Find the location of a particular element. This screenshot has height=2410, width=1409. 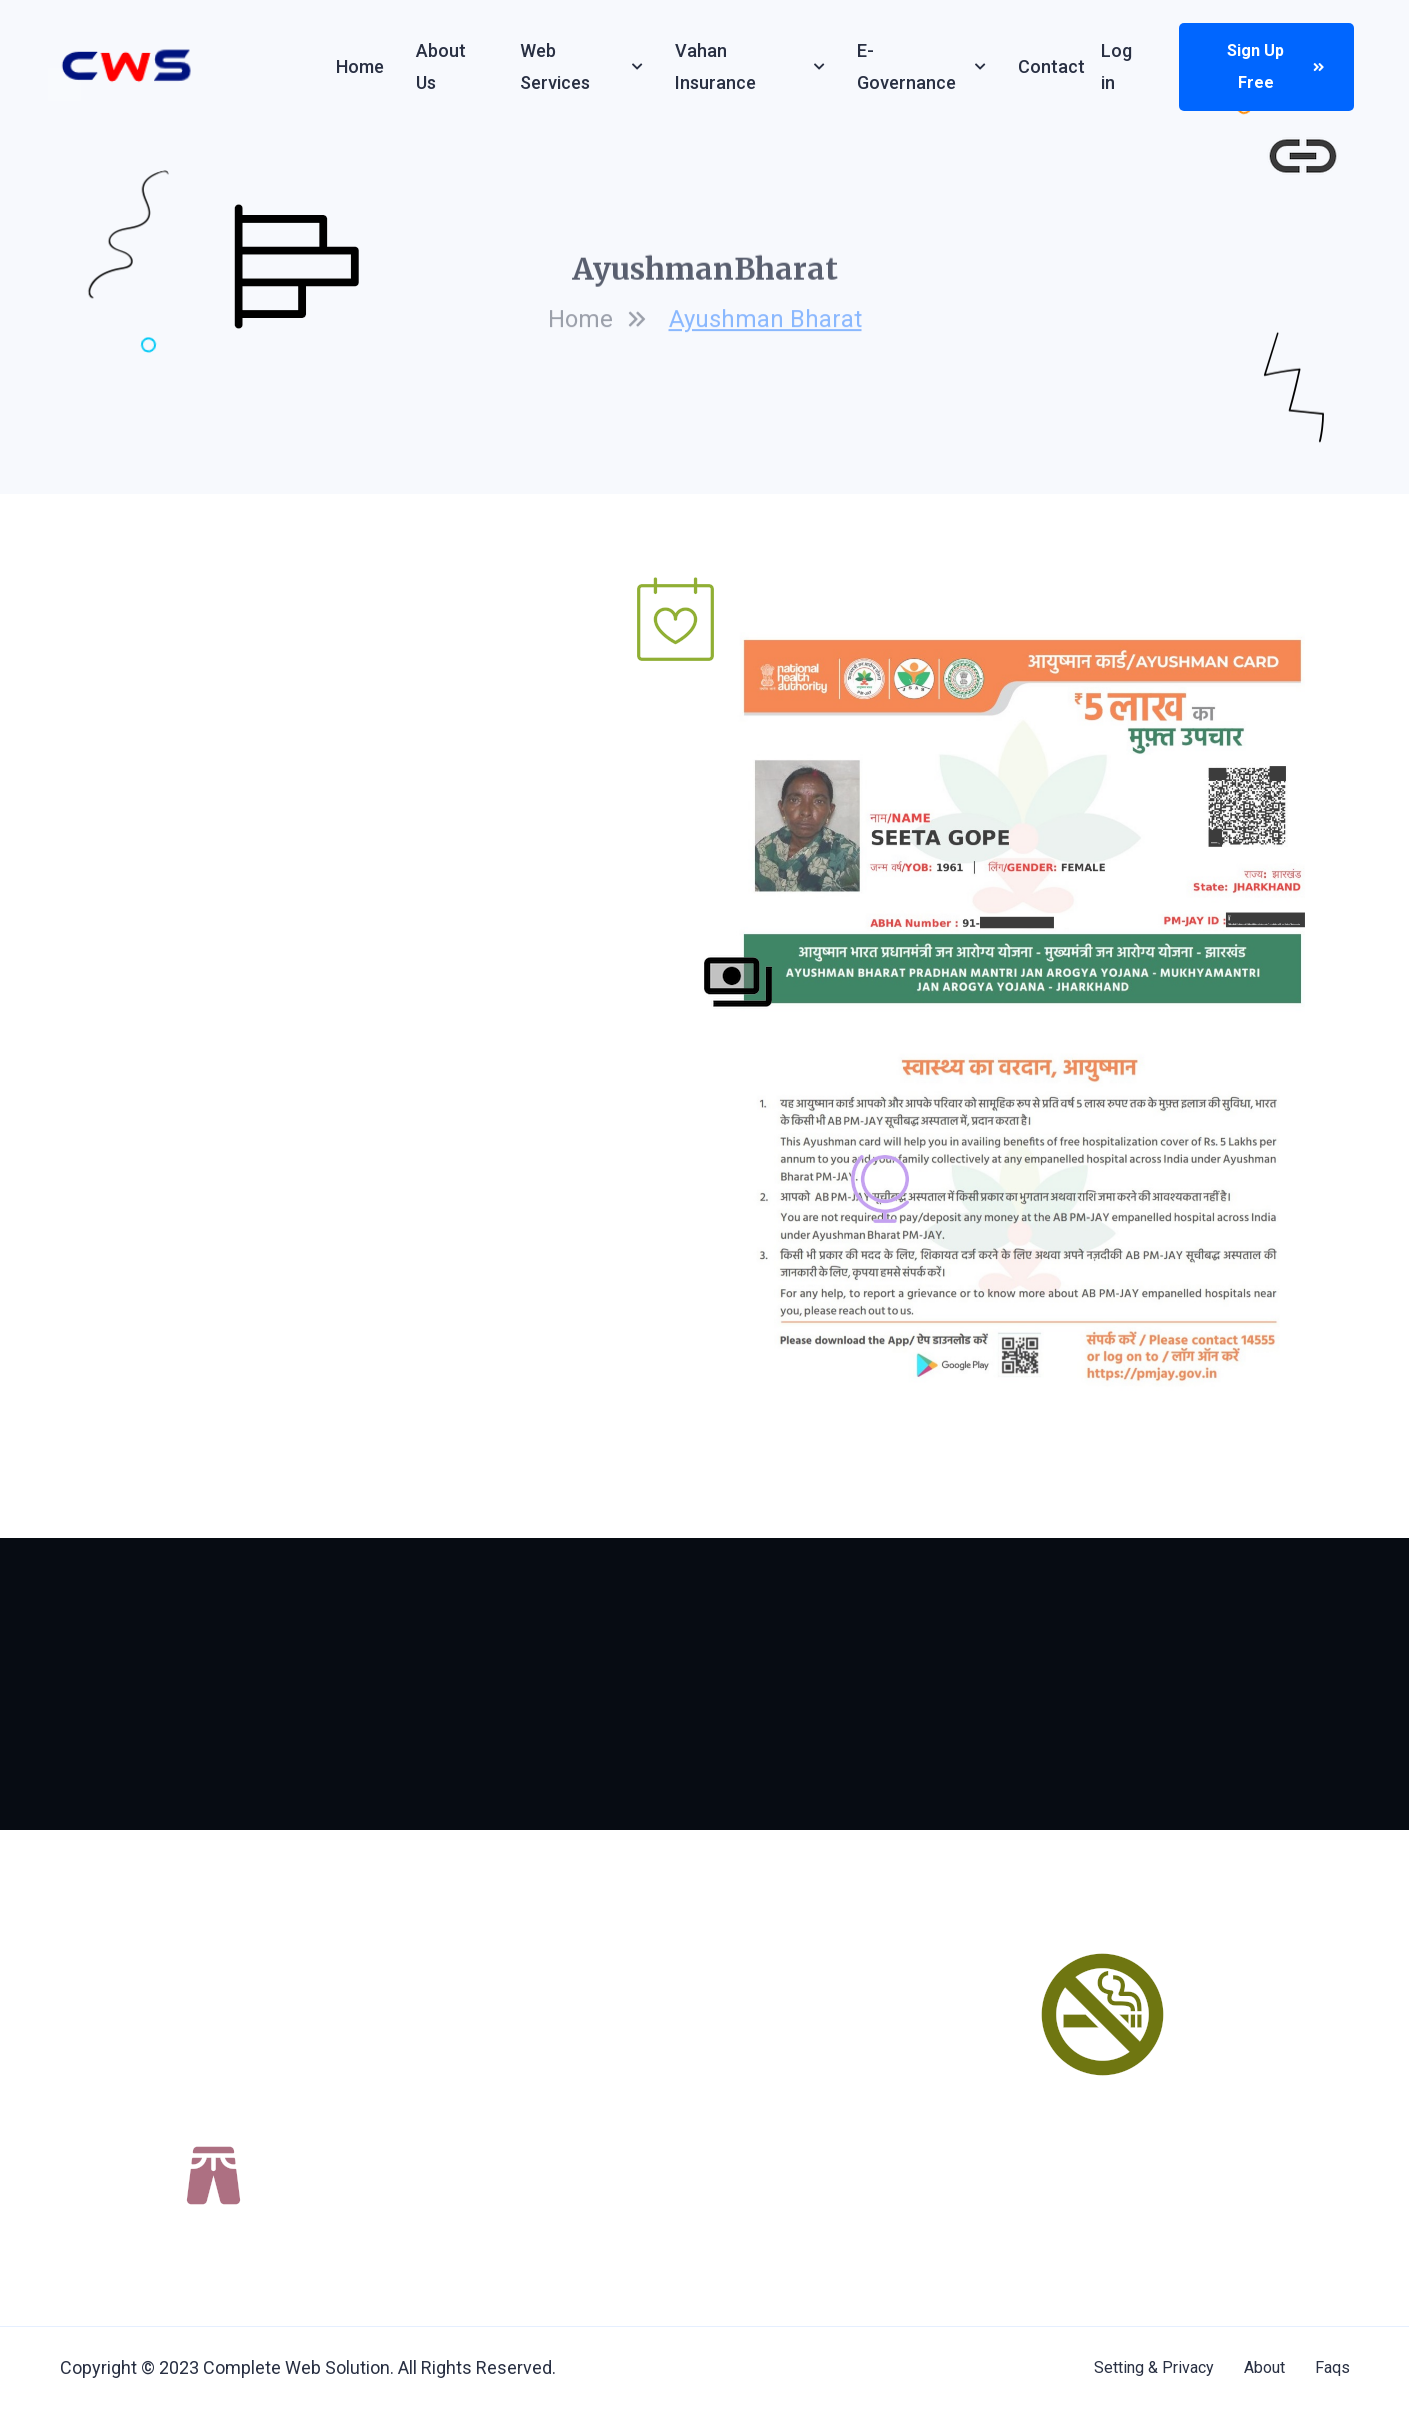

view favorite or loved events is located at coordinates (675, 622).